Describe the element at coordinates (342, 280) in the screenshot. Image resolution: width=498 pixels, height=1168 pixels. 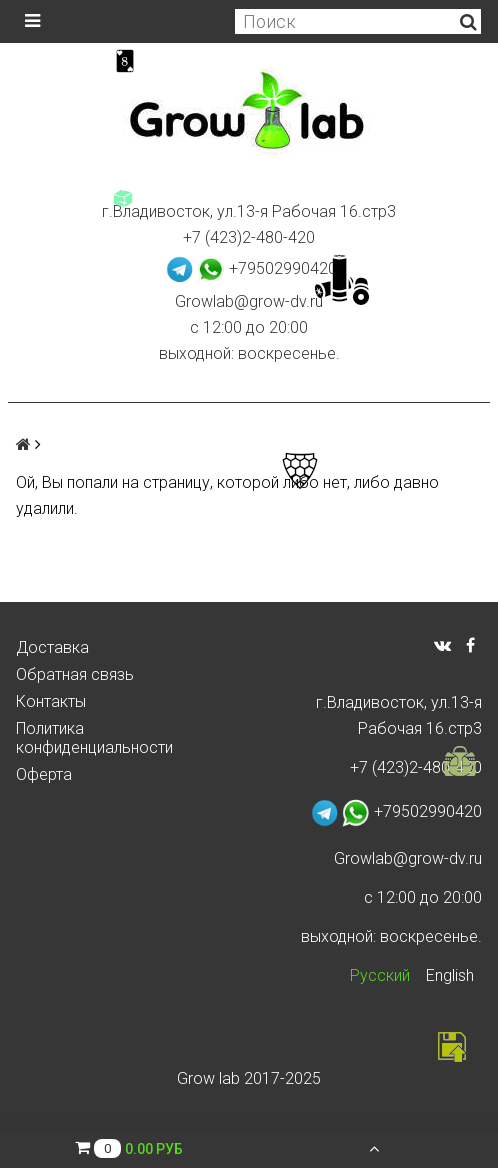
I see `select shotgun ammo type` at that location.